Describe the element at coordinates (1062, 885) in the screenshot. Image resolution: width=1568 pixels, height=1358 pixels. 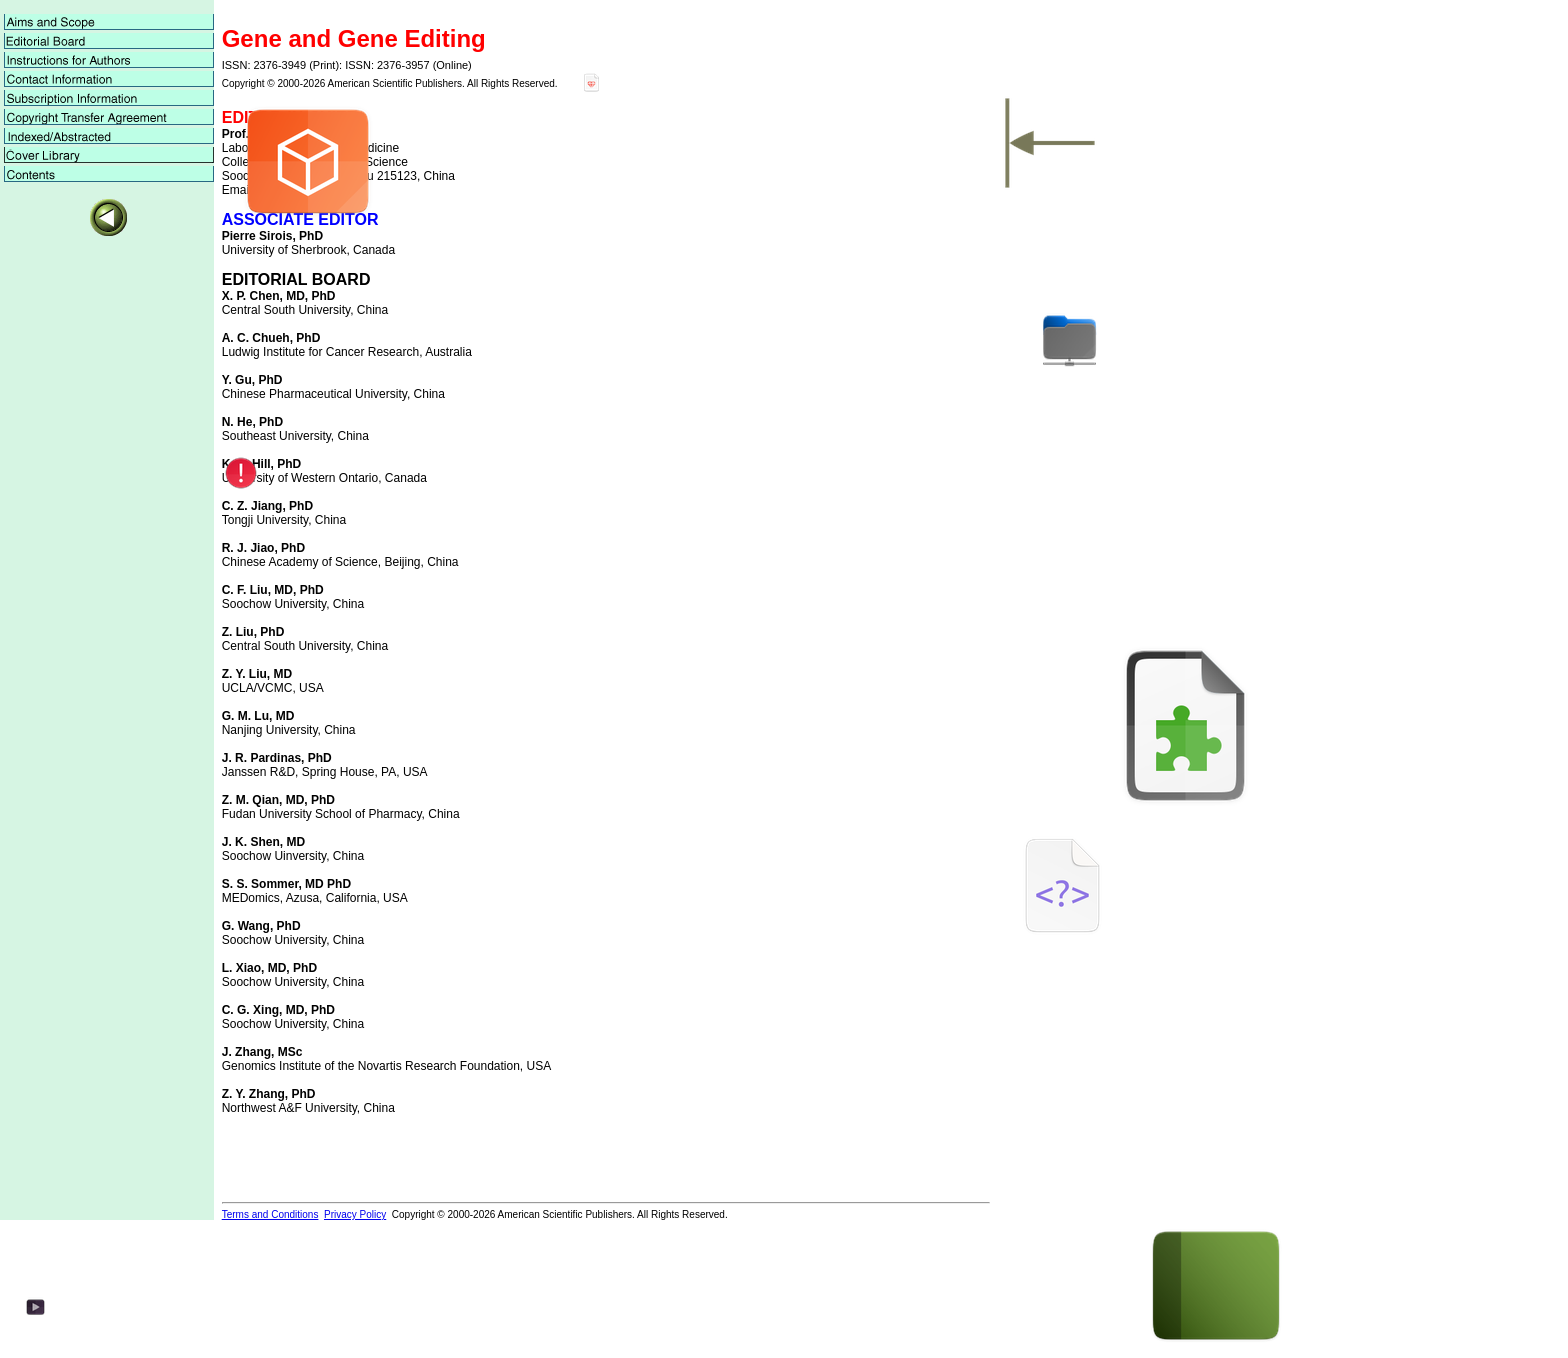
I see `a php source code file` at that location.